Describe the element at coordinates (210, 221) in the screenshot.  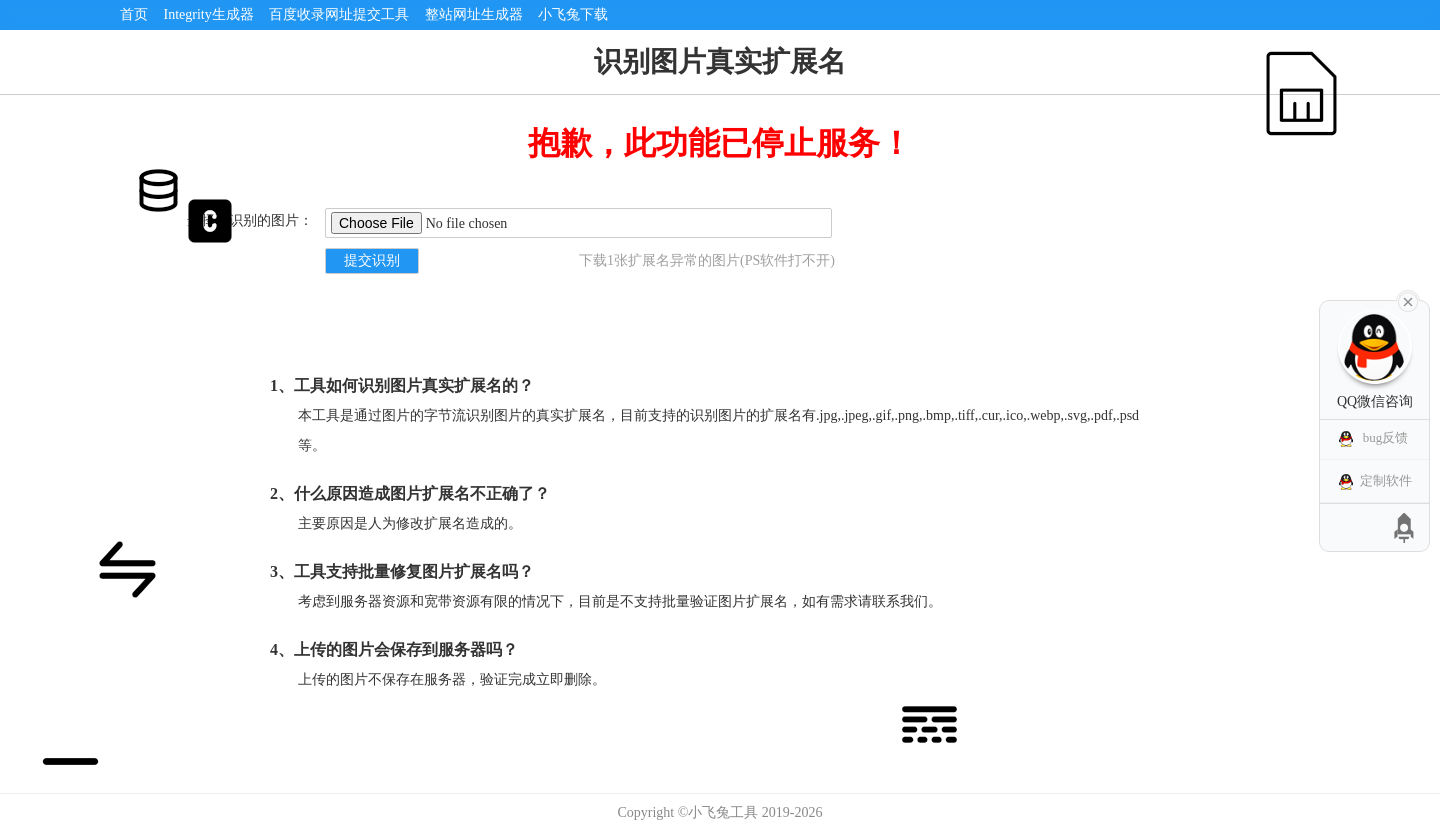
I see `indicates a "C" grade or rating` at that location.